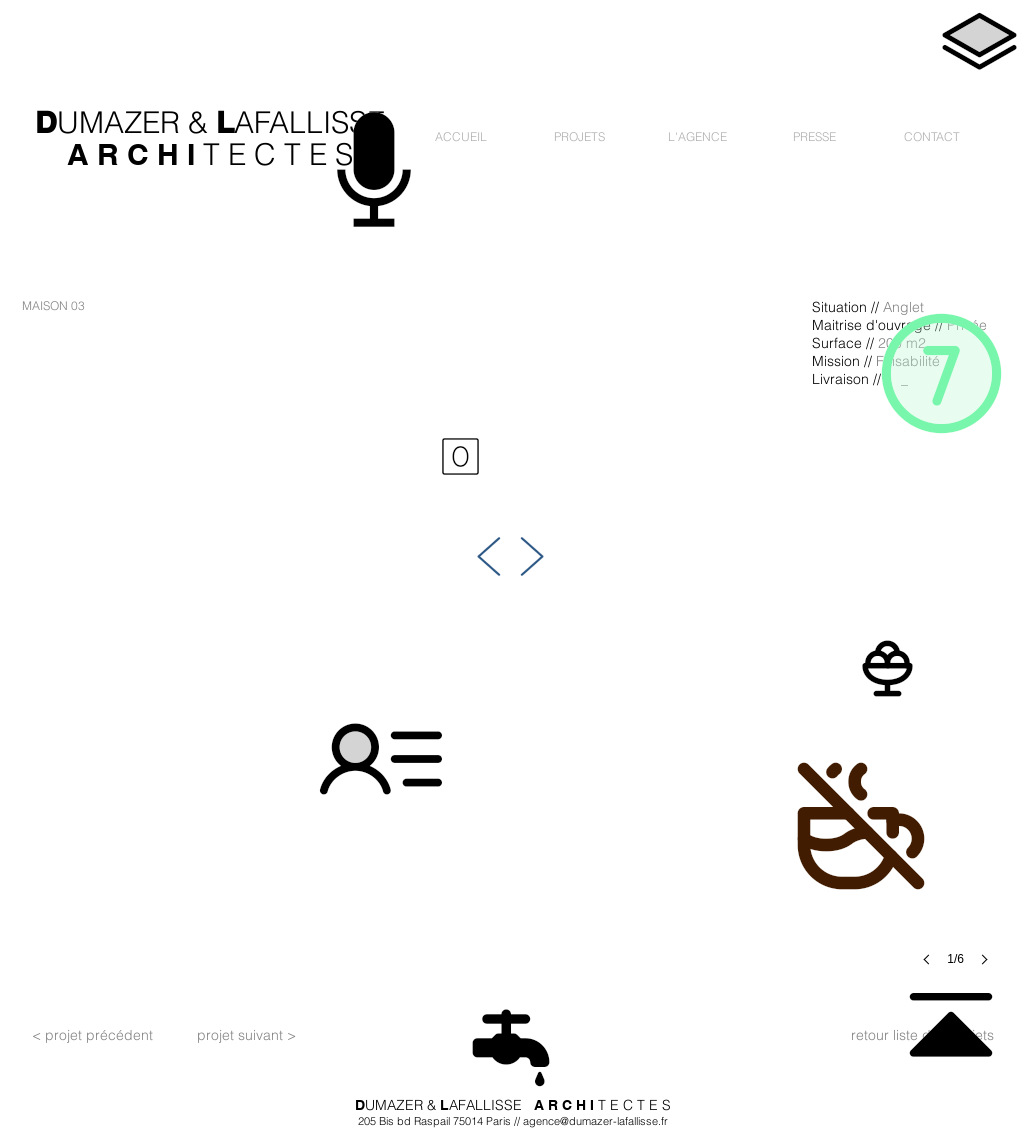 This screenshot has width=1024, height=1148. Describe the element at coordinates (510, 556) in the screenshot. I see `view or edit source code` at that location.